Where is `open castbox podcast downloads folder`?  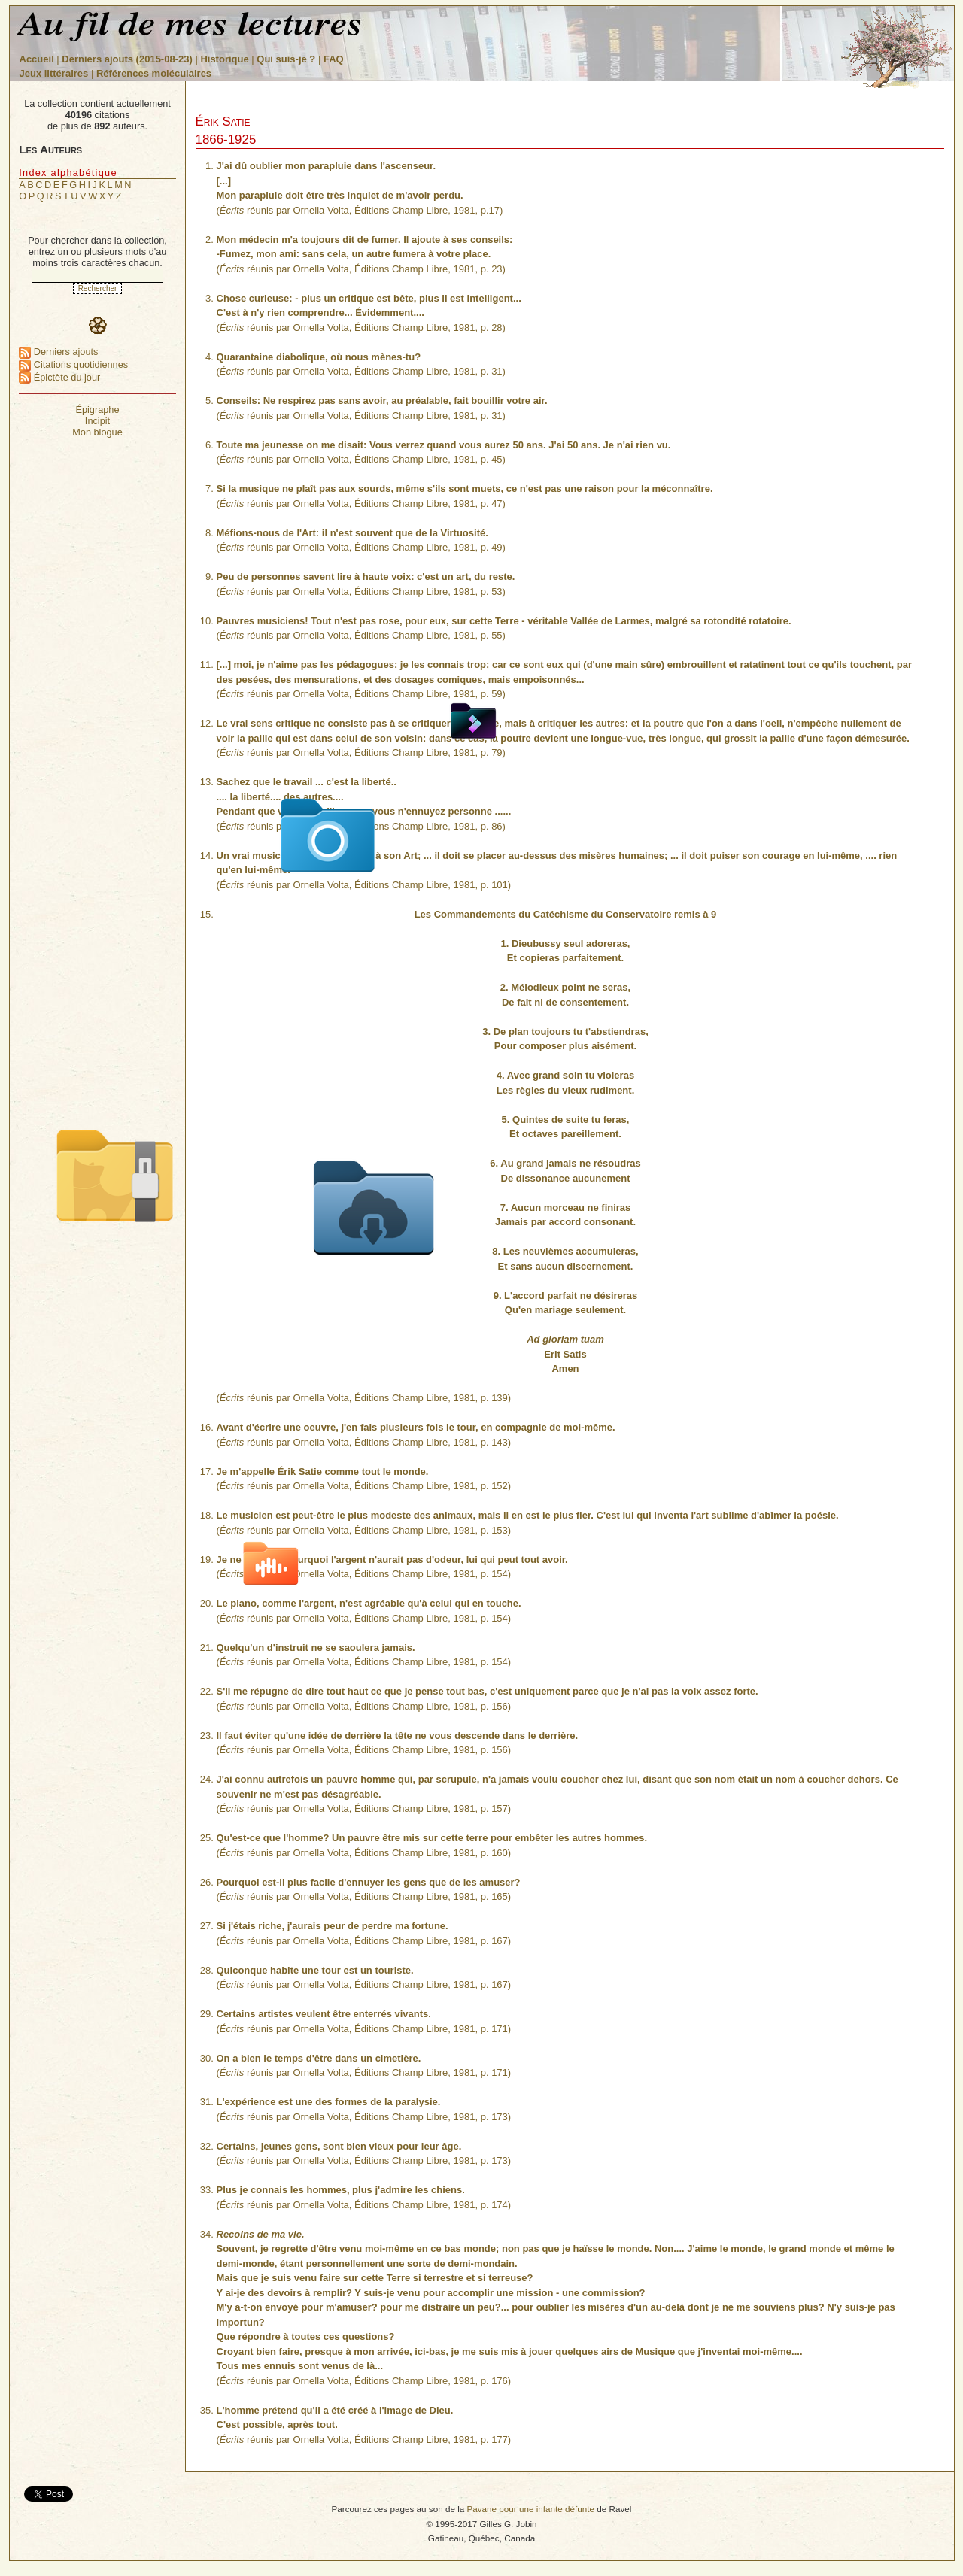
open castbox podcast downloads folder is located at coordinates (270, 1564).